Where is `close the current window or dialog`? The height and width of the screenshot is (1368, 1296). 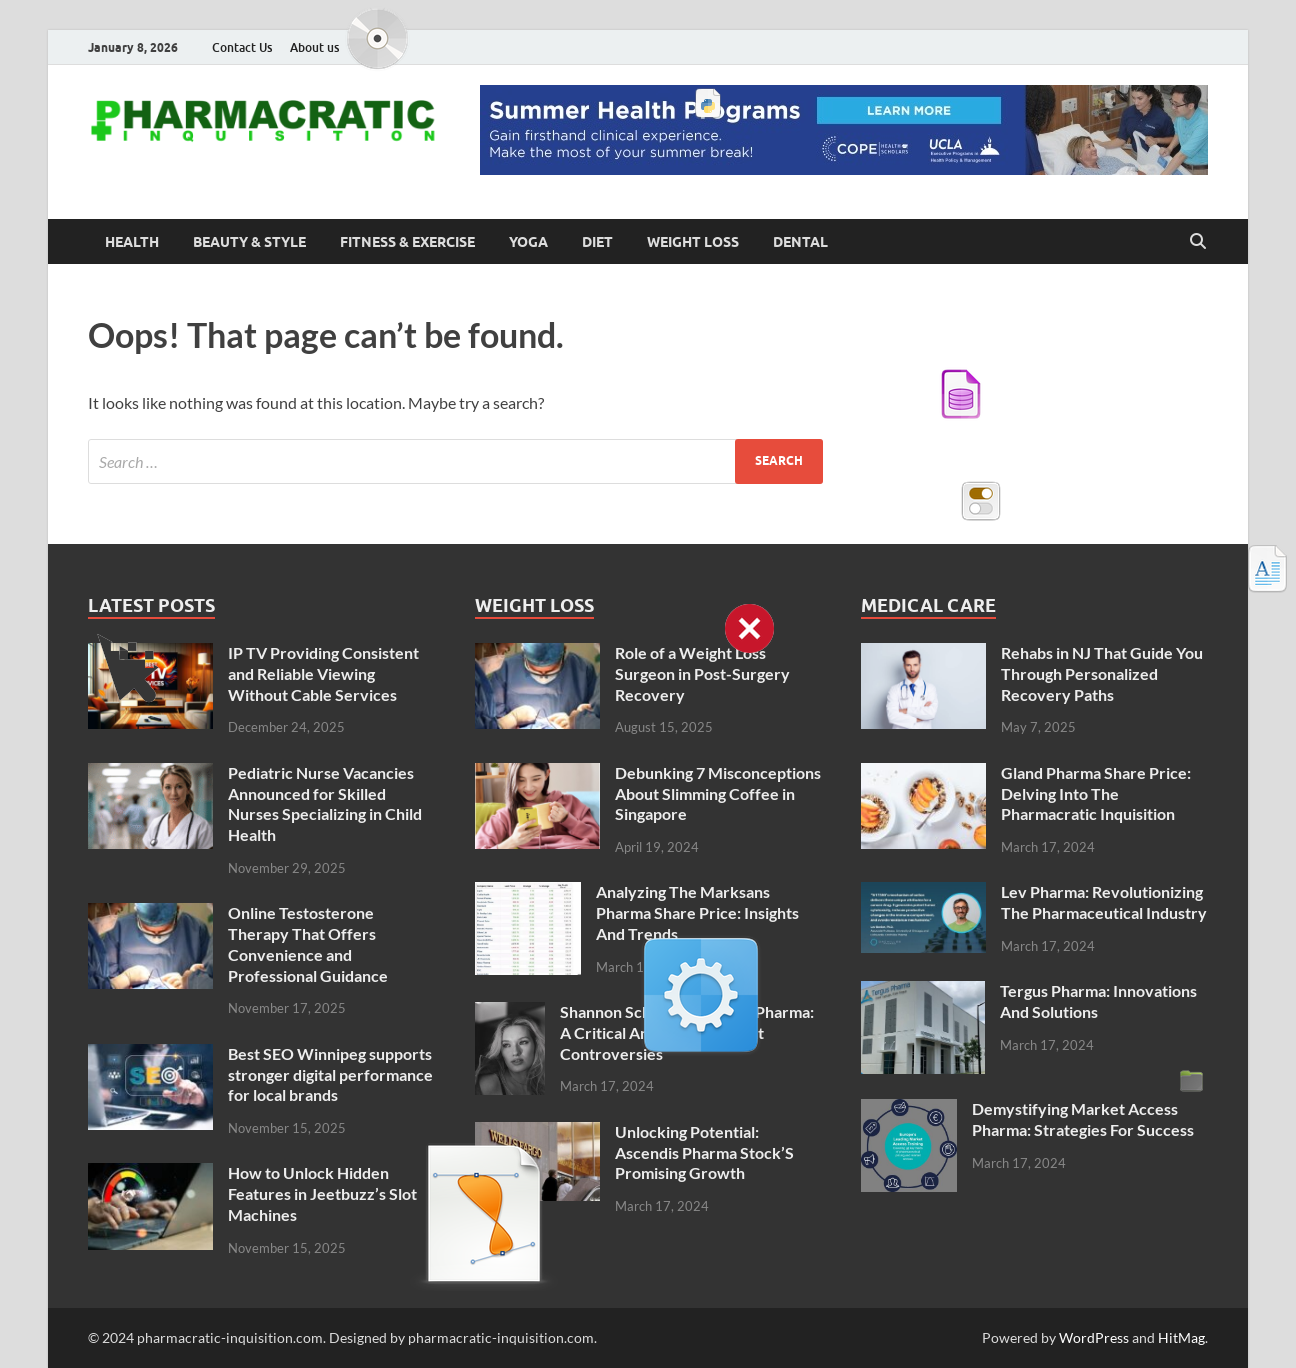 close the current window or dialog is located at coordinates (749, 628).